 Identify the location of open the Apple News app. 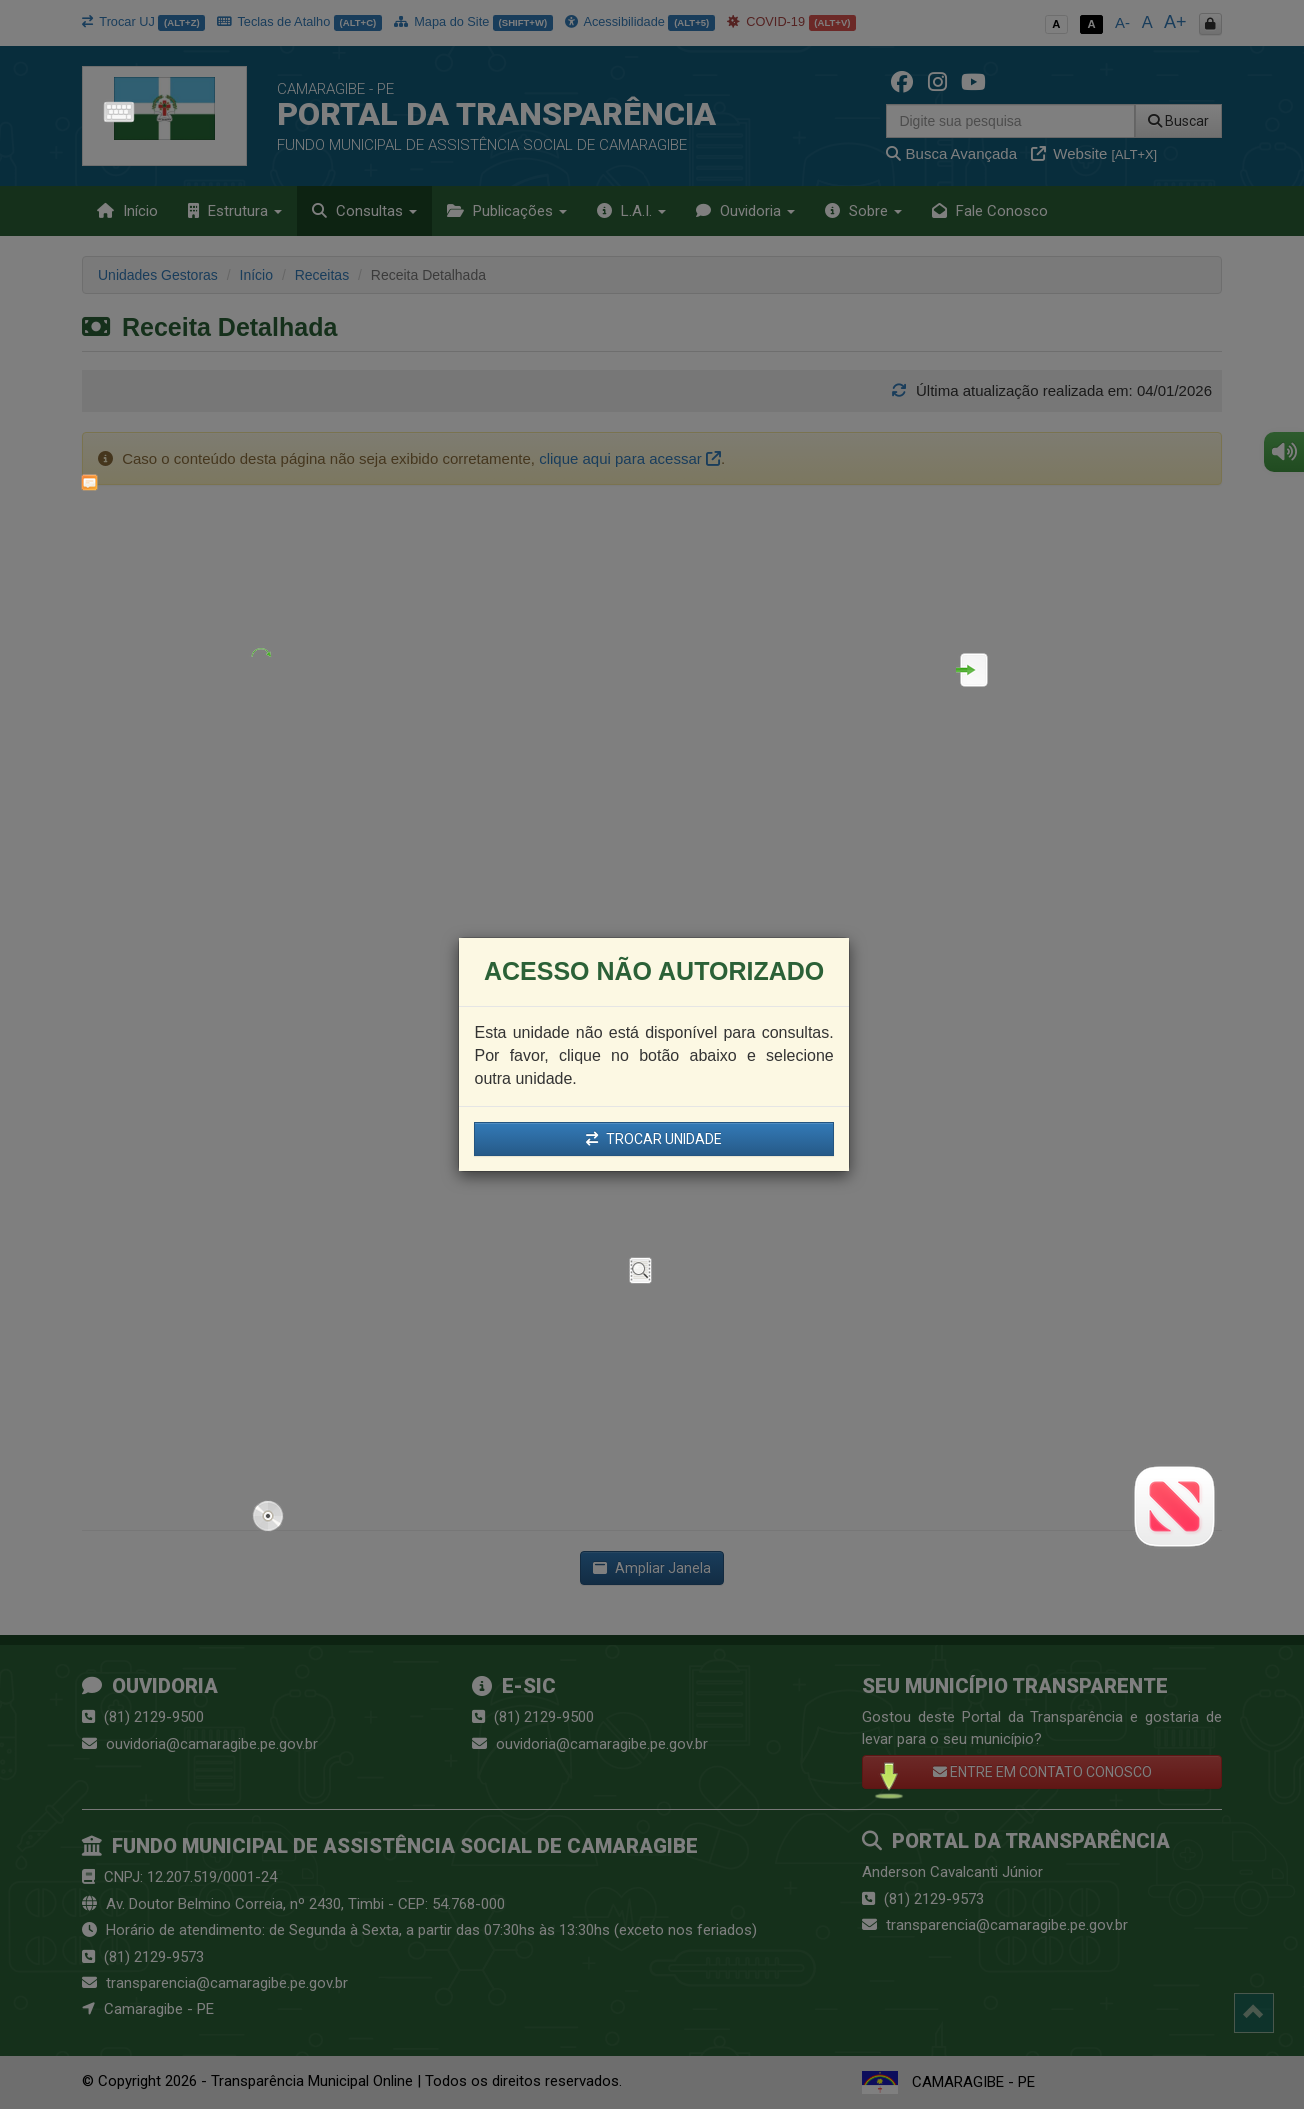
(1174, 1506).